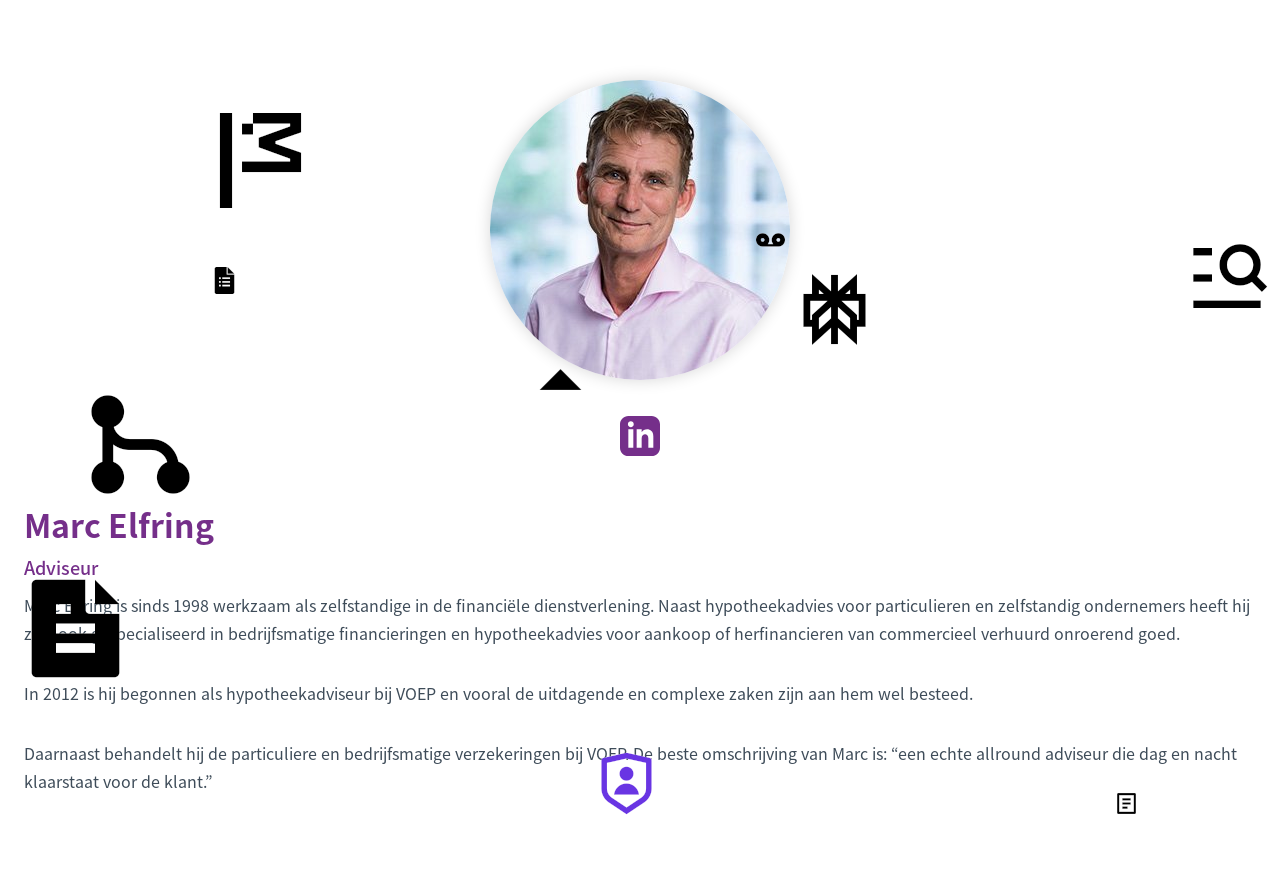  Describe the element at coordinates (770, 240) in the screenshot. I see `access voicemail messages` at that location.